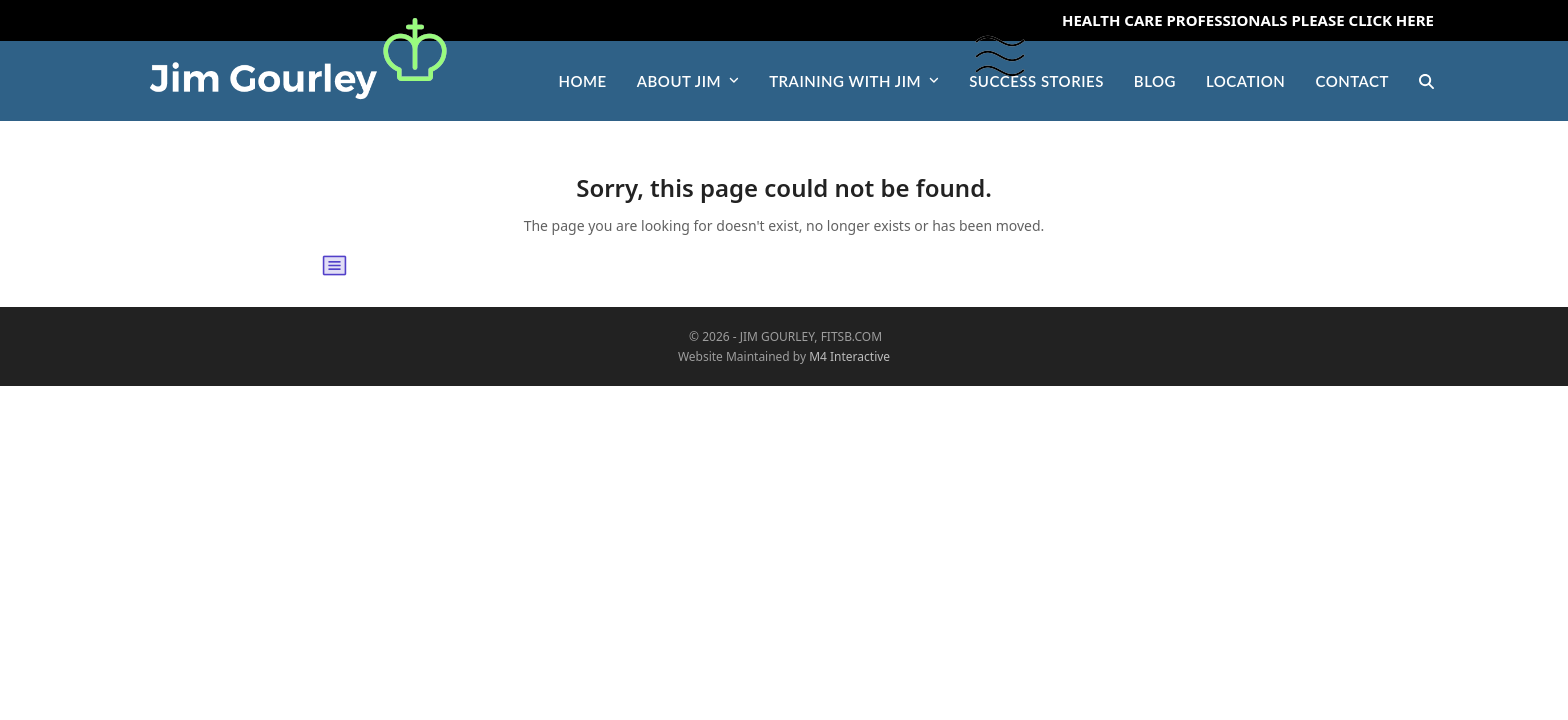 This screenshot has width=1568, height=720. What do you see at coordinates (1000, 56) in the screenshot?
I see `indicates water or aquatic features` at bounding box center [1000, 56].